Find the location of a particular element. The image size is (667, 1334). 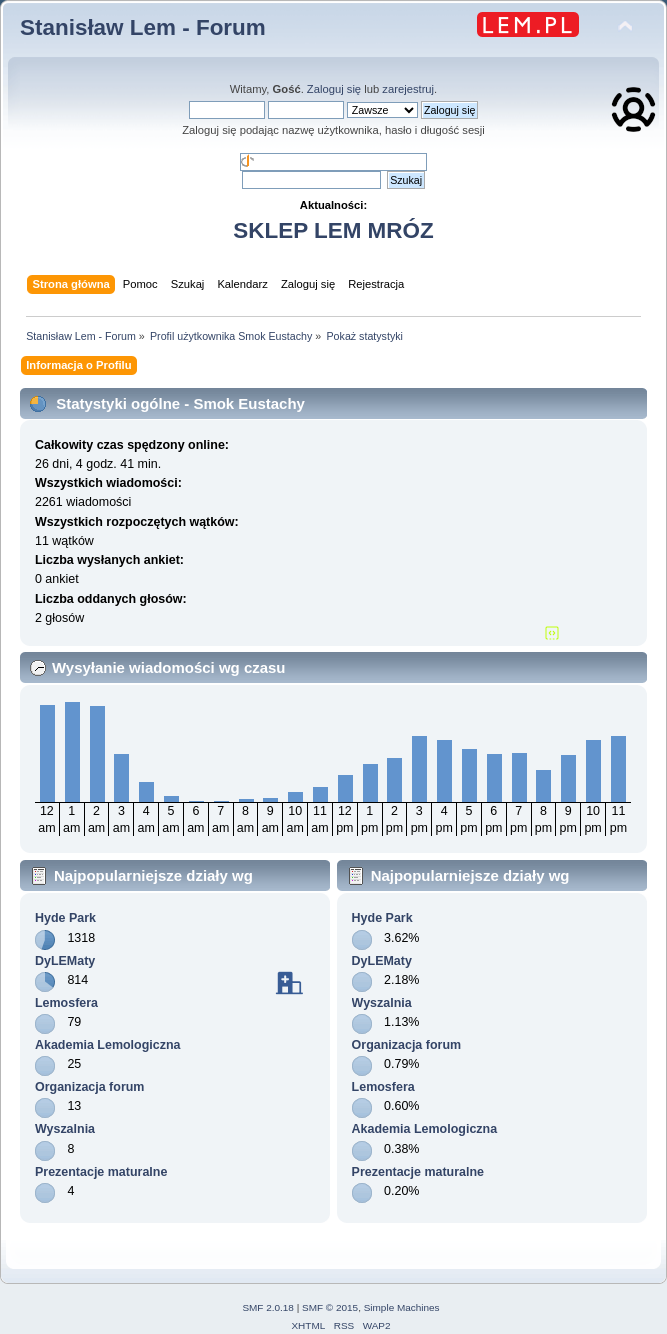

embed code snippet in a container is located at coordinates (552, 633).